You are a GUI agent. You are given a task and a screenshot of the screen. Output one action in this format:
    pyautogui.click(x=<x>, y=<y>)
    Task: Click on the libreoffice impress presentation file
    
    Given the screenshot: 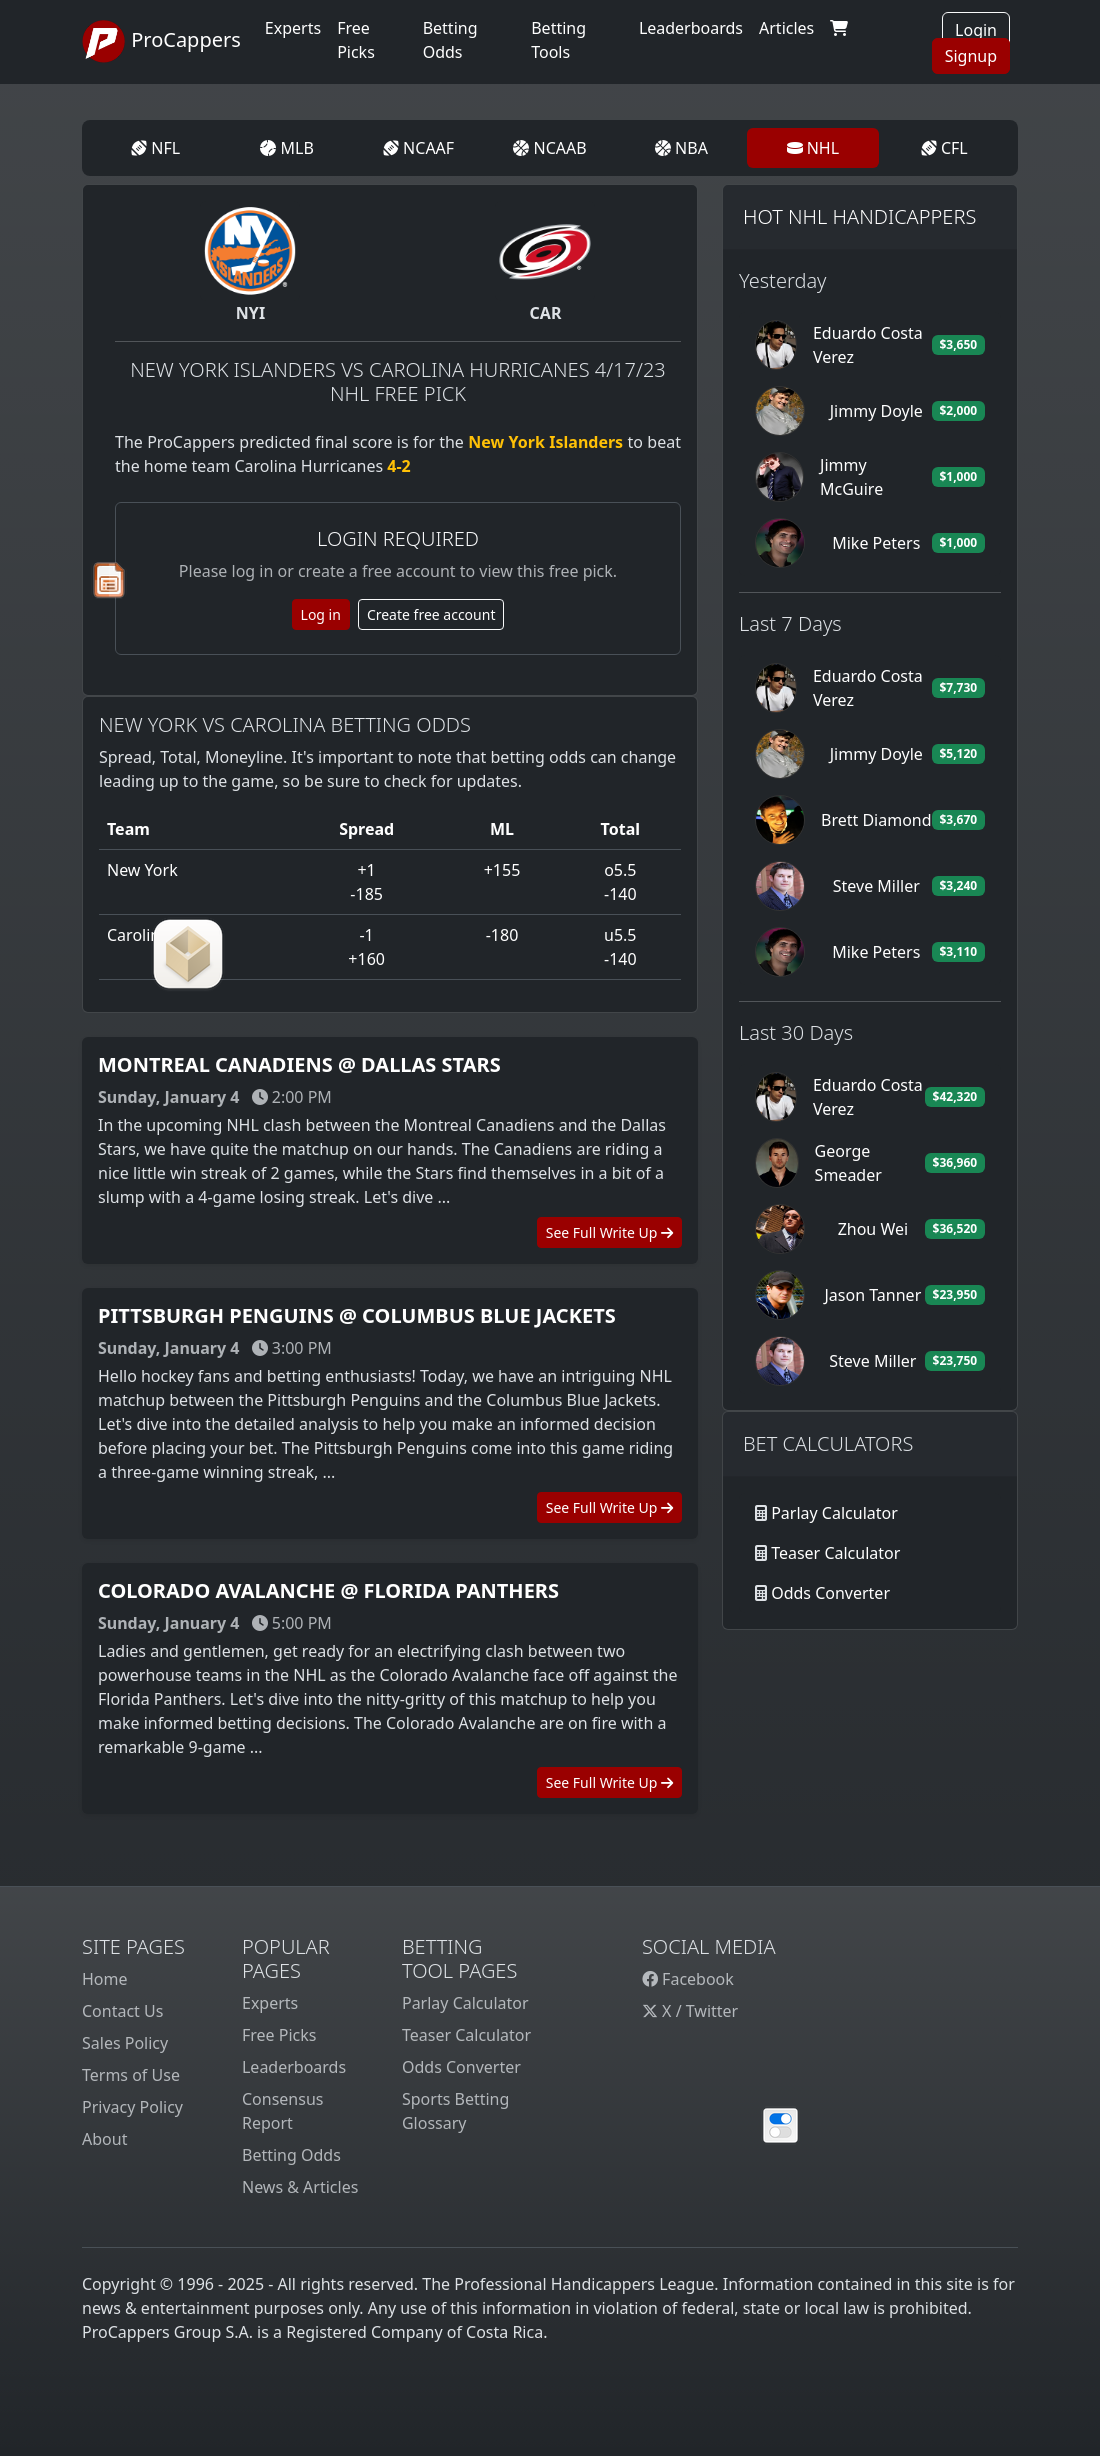 What is the action you would take?
    pyautogui.click(x=109, y=580)
    